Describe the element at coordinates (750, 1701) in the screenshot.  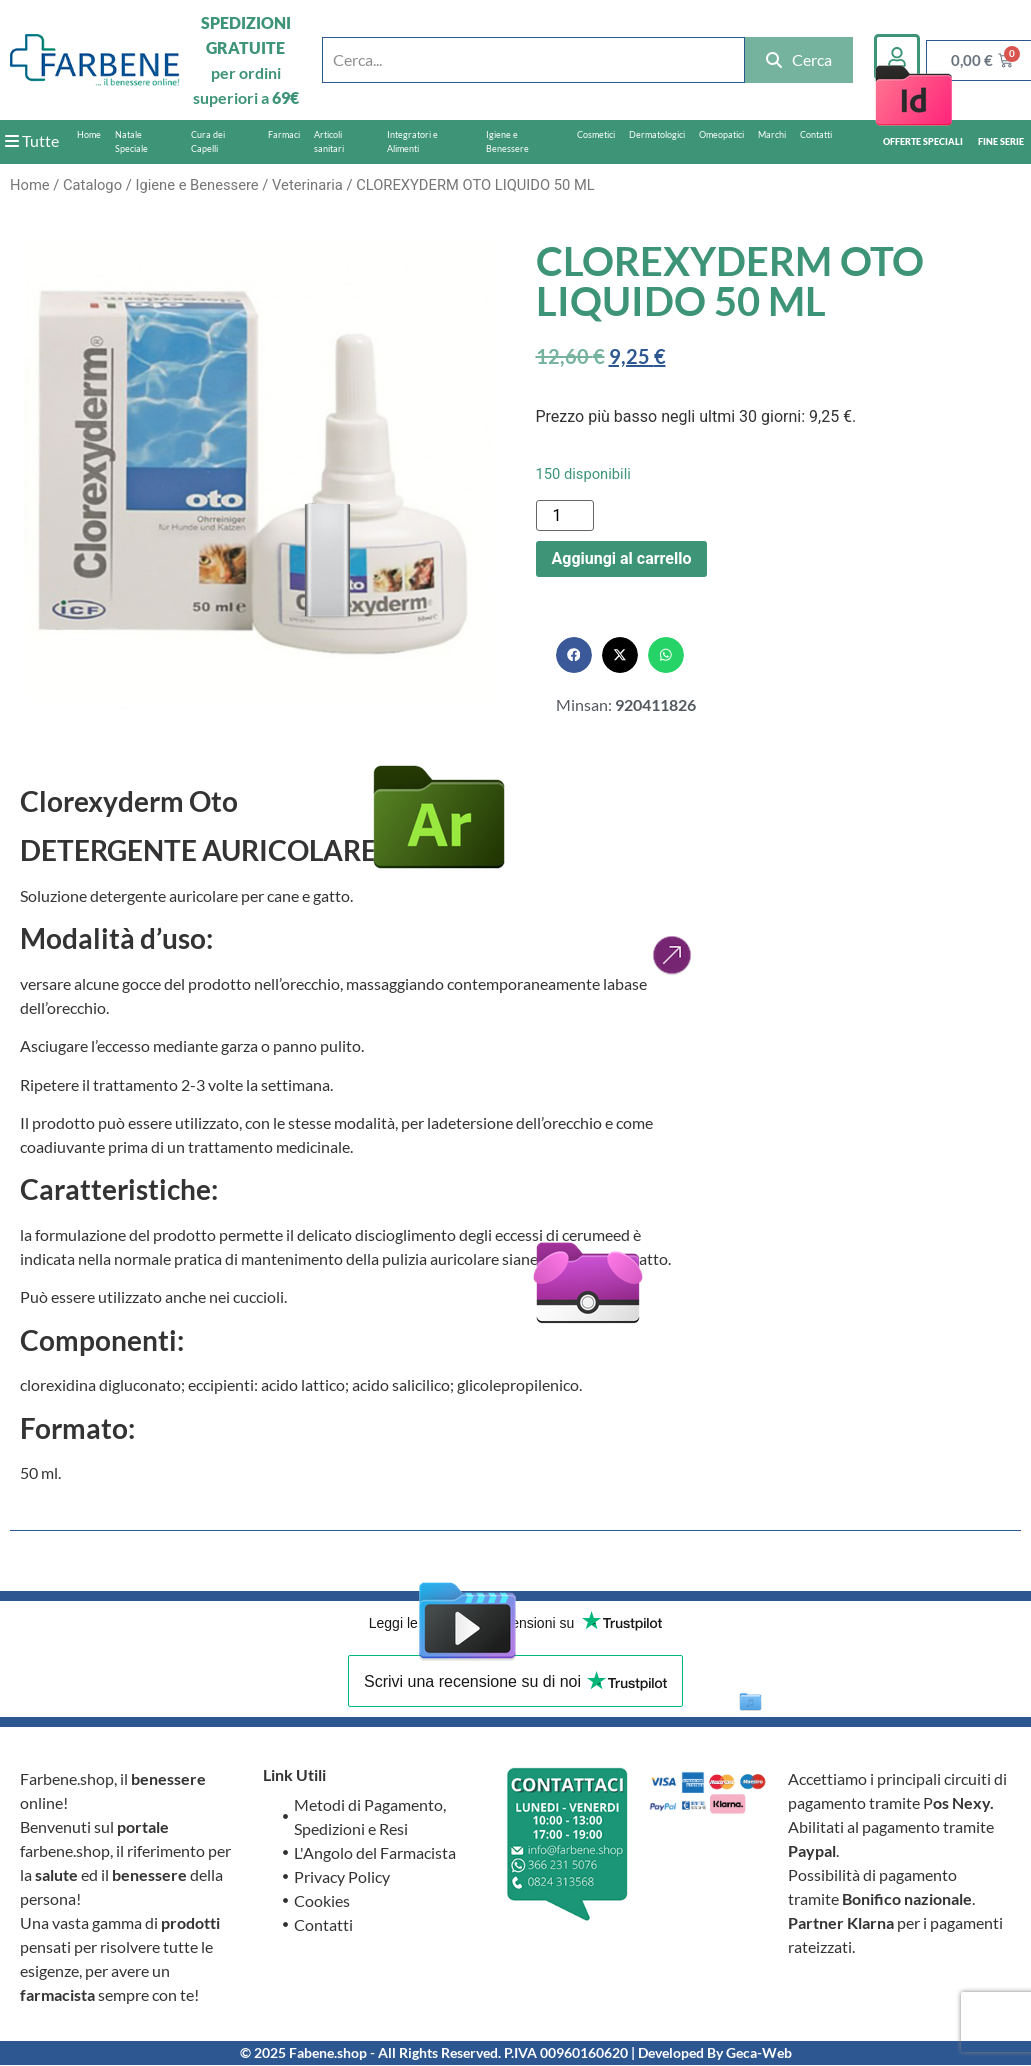
I see `open your music folder` at that location.